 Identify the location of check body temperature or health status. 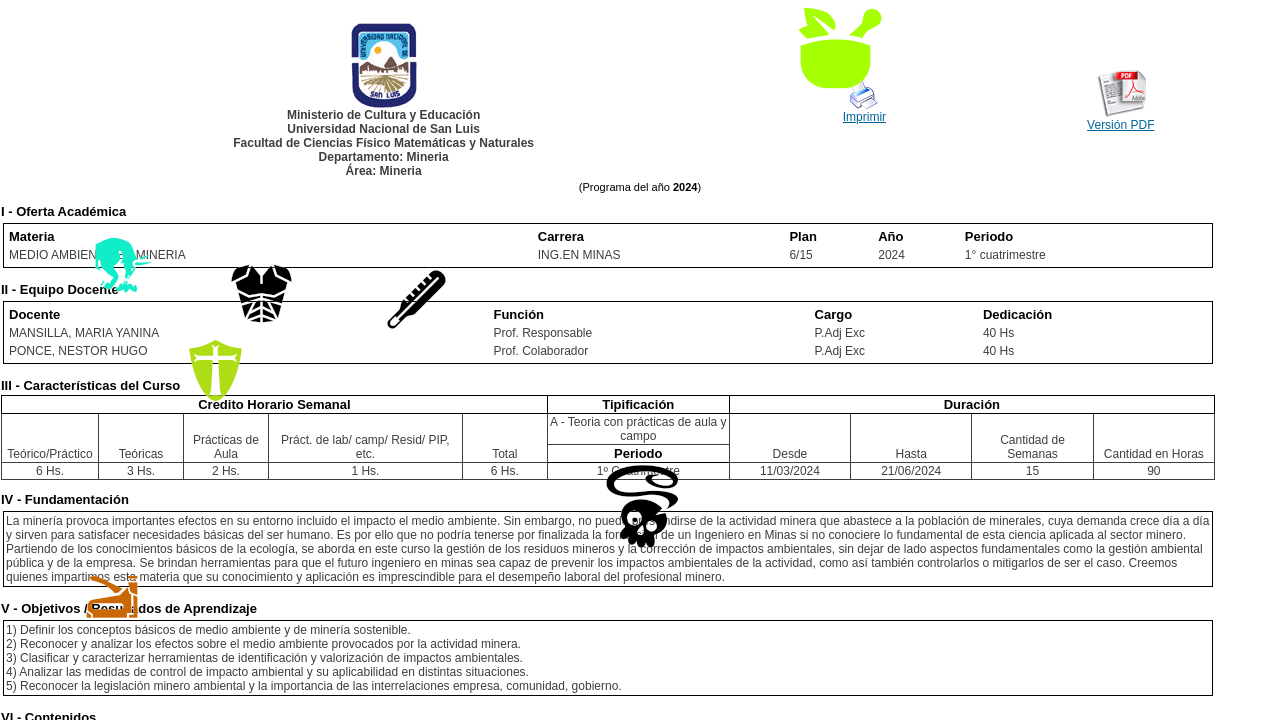
(416, 299).